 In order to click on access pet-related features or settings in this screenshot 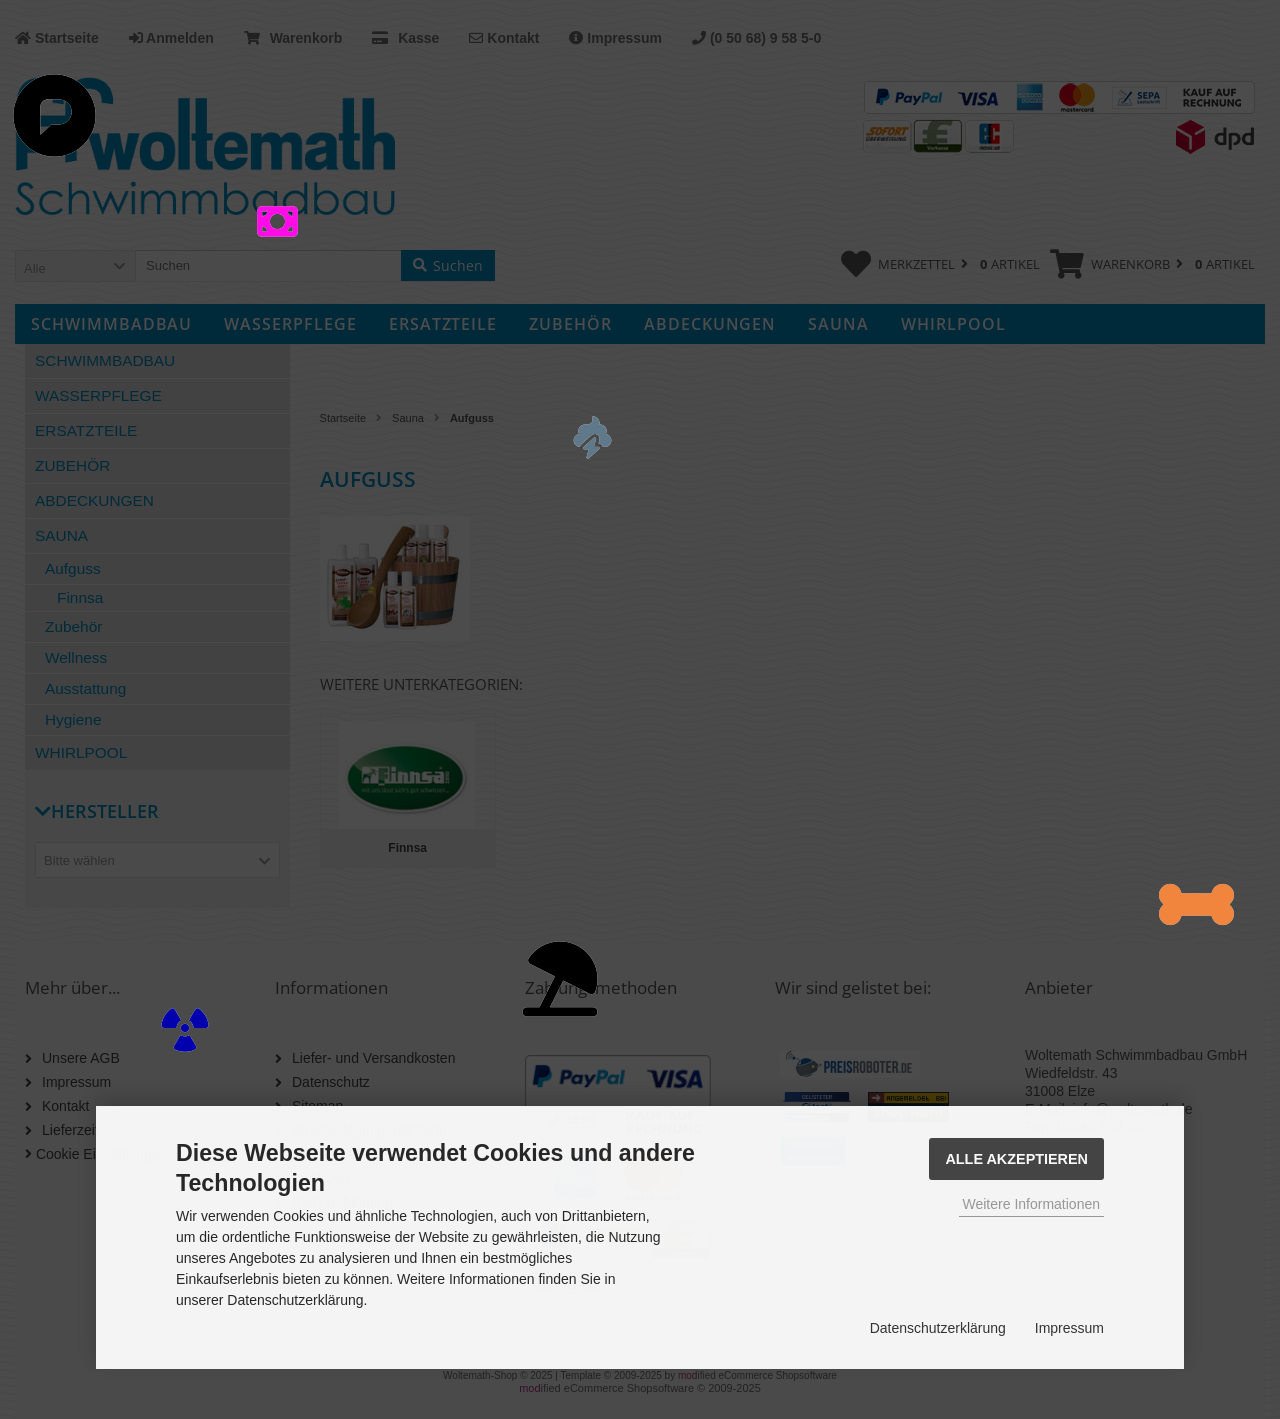, I will do `click(1196, 904)`.